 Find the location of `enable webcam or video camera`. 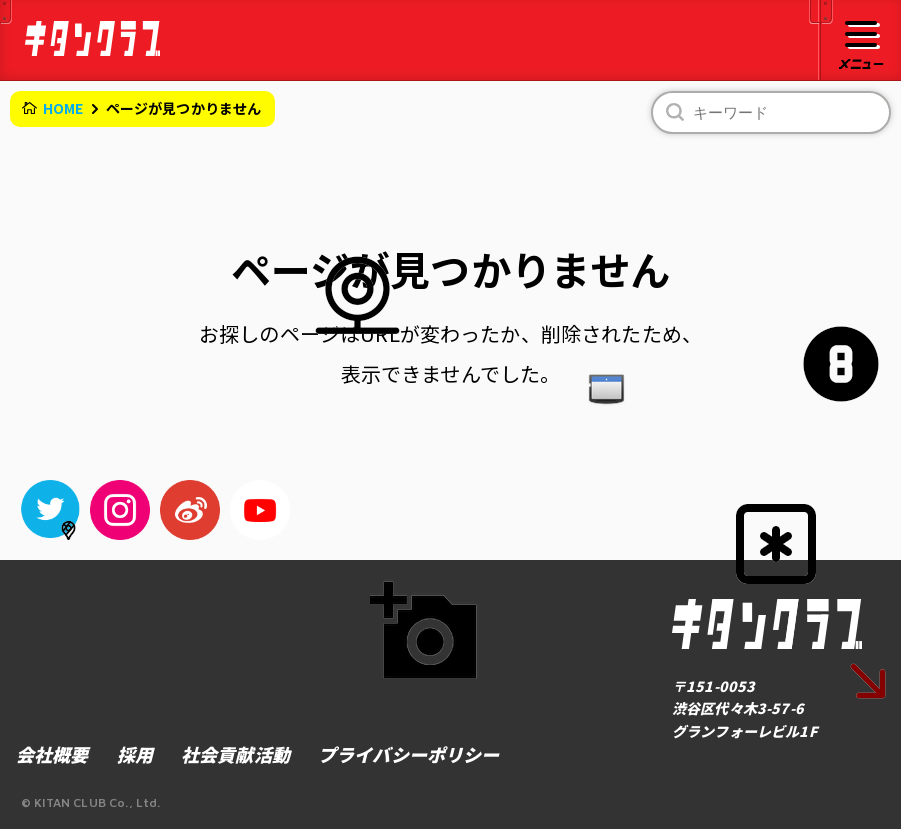

enable webcam or video camera is located at coordinates (357, 298).